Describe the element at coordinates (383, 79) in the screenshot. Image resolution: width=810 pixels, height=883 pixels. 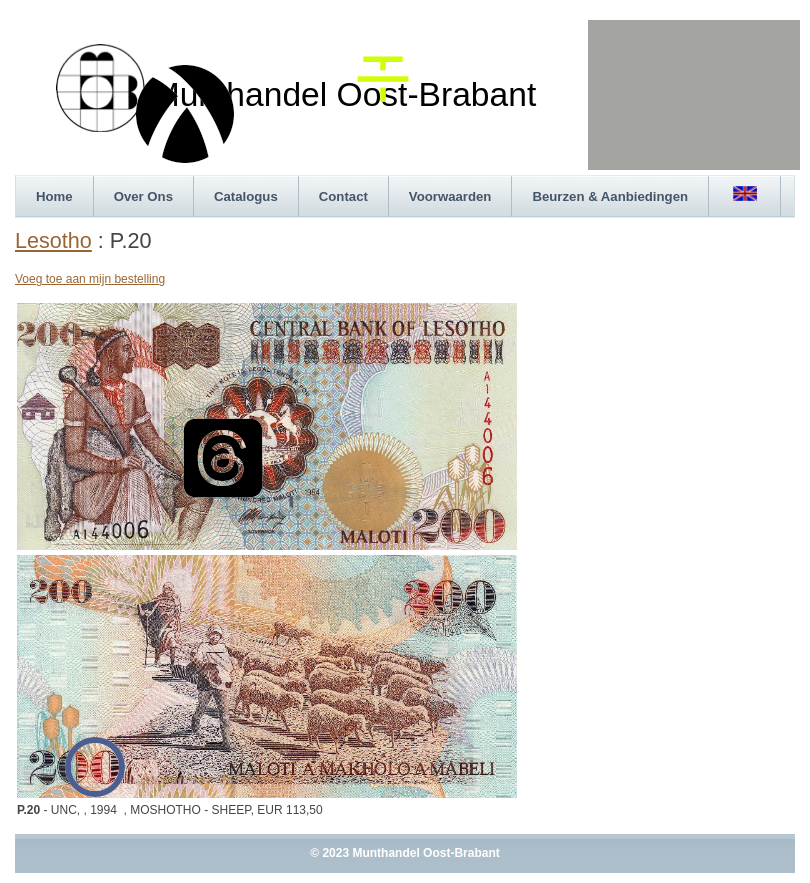
I see `apply strikethrough formatting to selected text` at that location.